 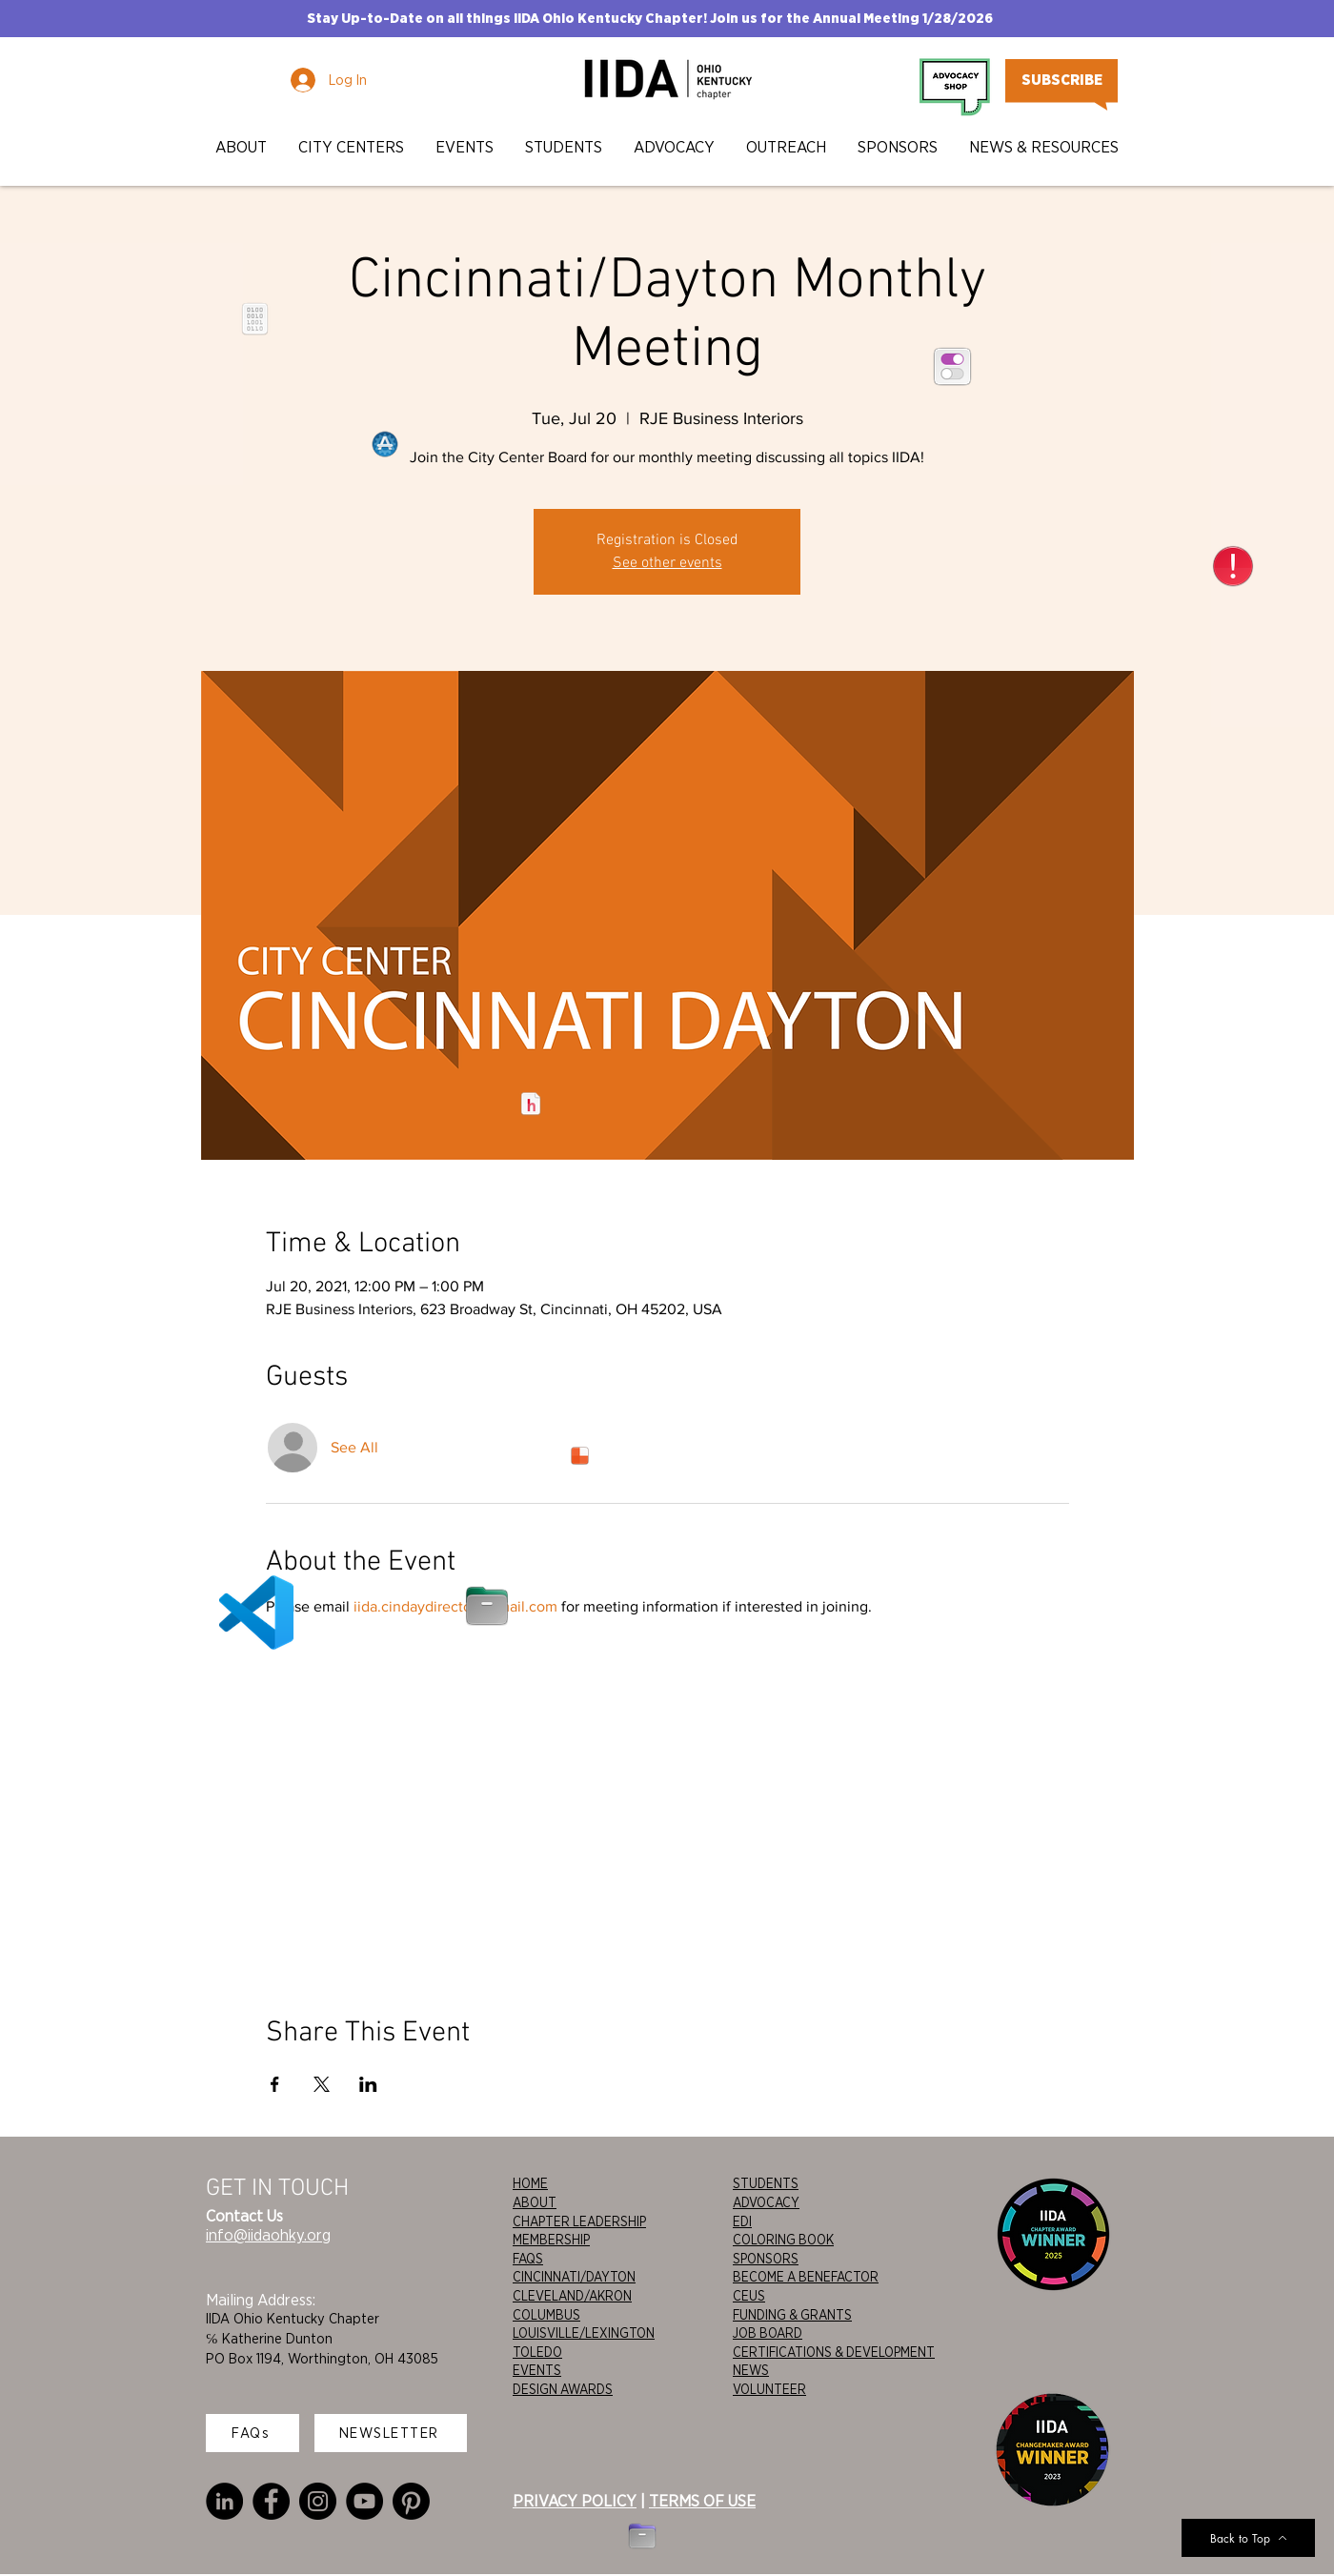 What do you see at coordinates (531, 1104) in the screenshot?
I see `c/c++ header file` at bounding box center [531, 1104].